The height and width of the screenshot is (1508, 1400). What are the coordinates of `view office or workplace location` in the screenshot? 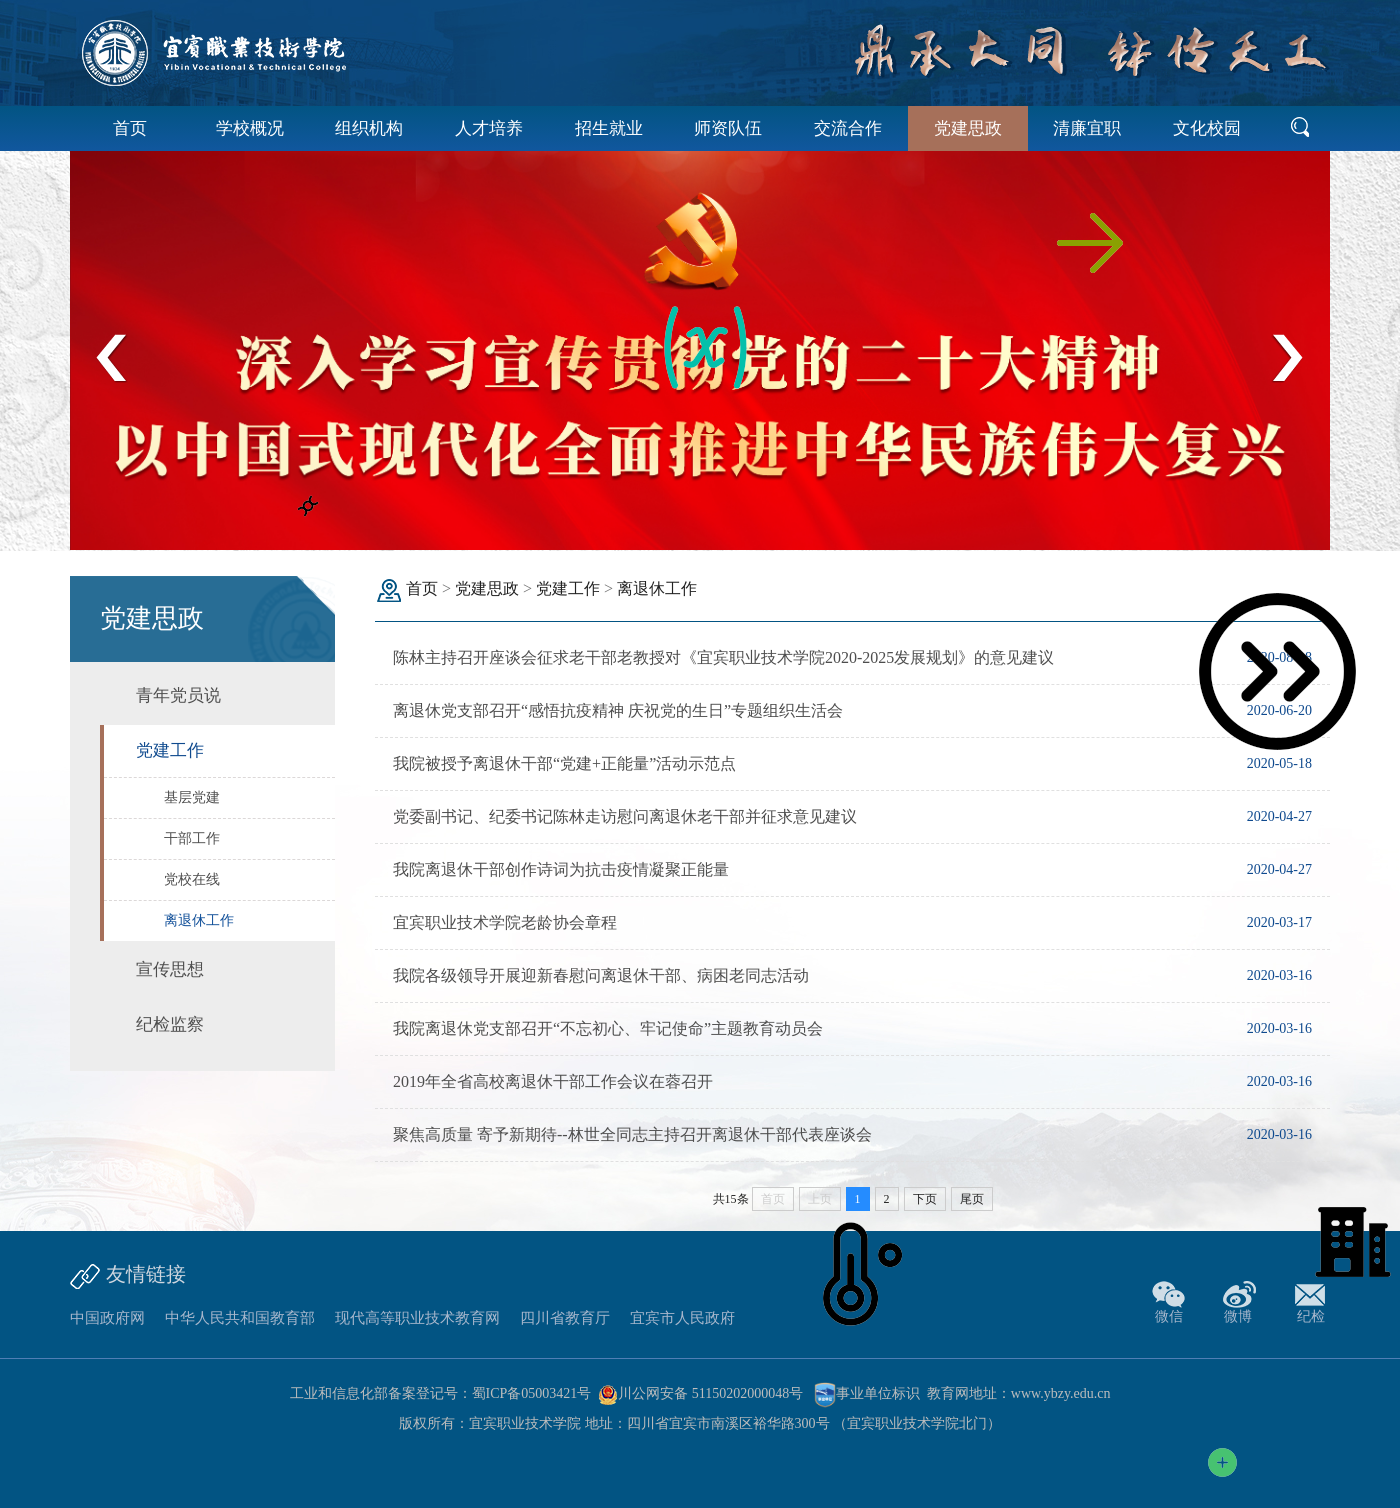 It's located at (1353, 1242).